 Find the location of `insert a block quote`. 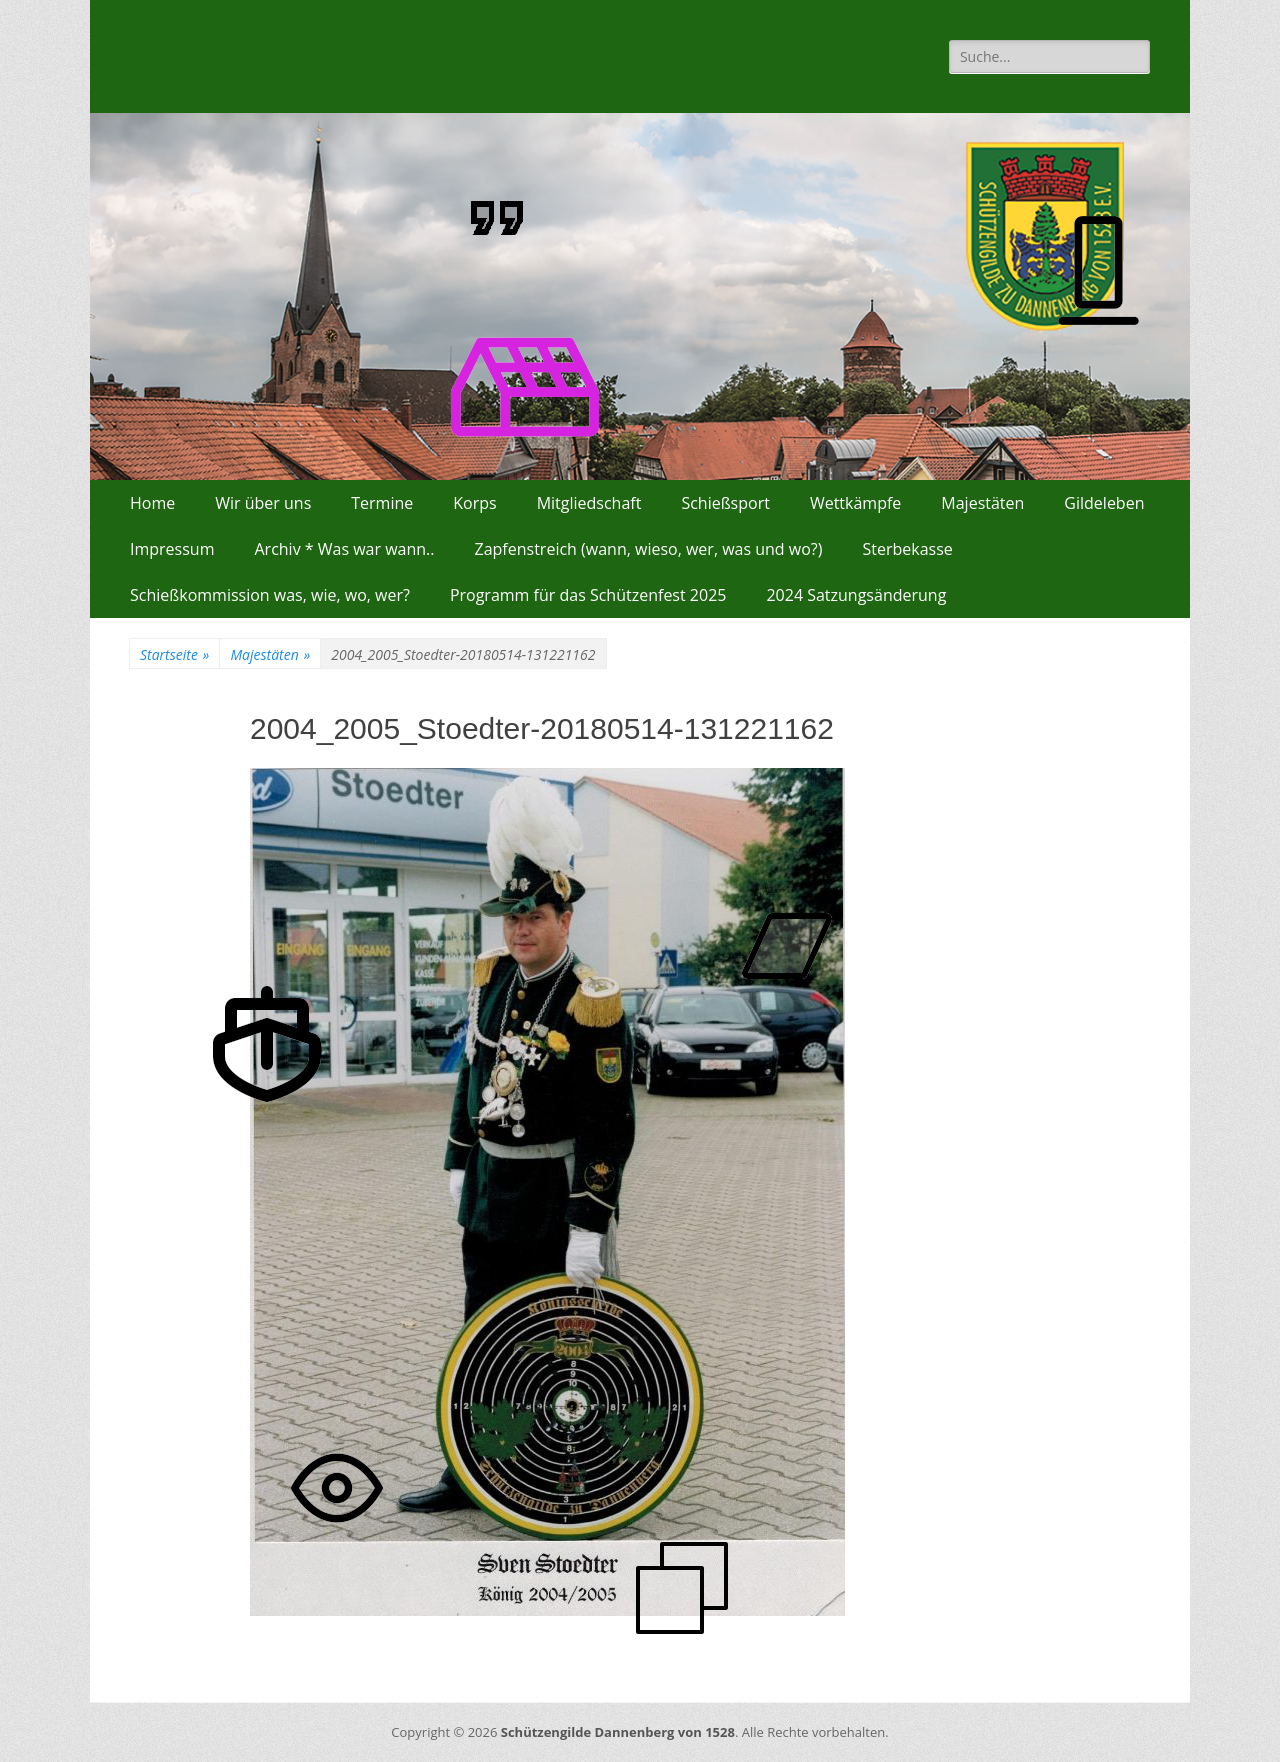

insert a block quote is located at coordinates (497, 218).